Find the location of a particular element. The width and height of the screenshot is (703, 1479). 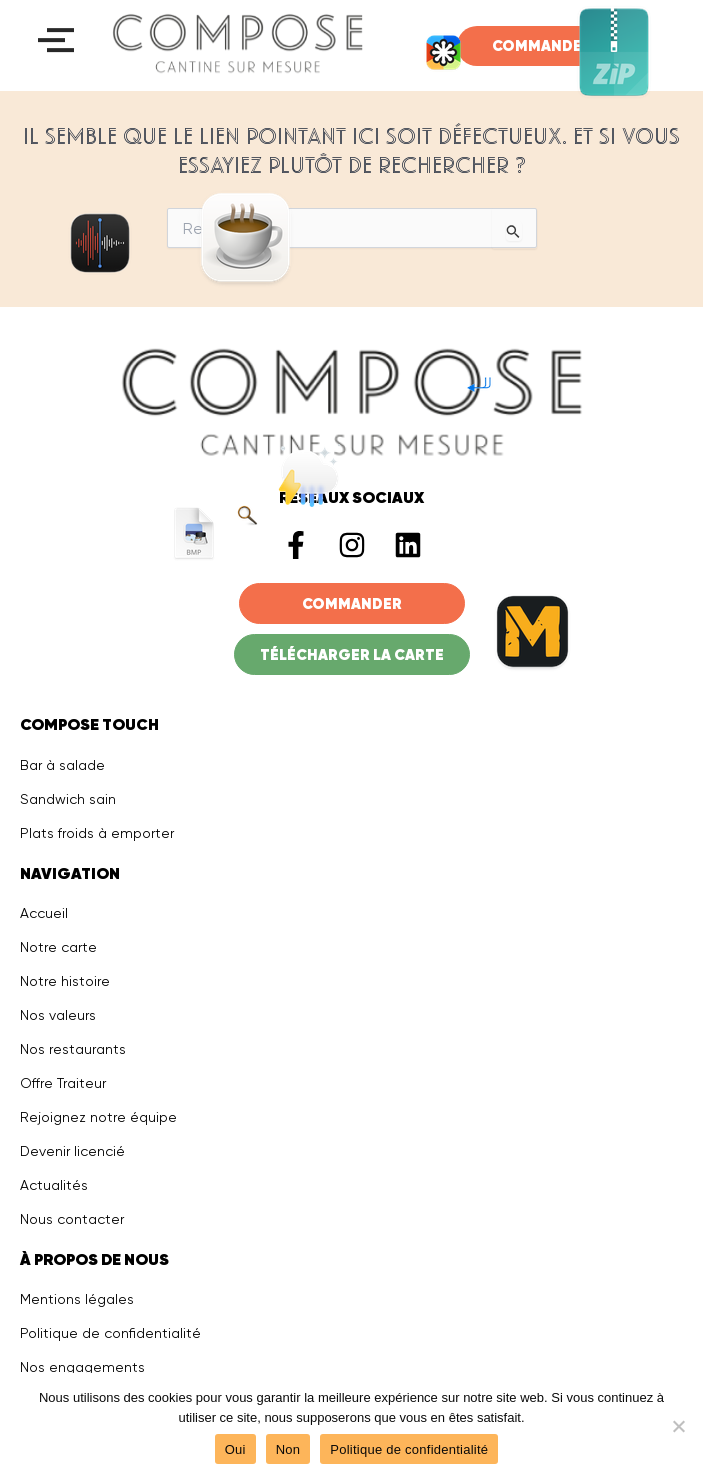

open a compressed zip archive is located at coordinates (614, 52).